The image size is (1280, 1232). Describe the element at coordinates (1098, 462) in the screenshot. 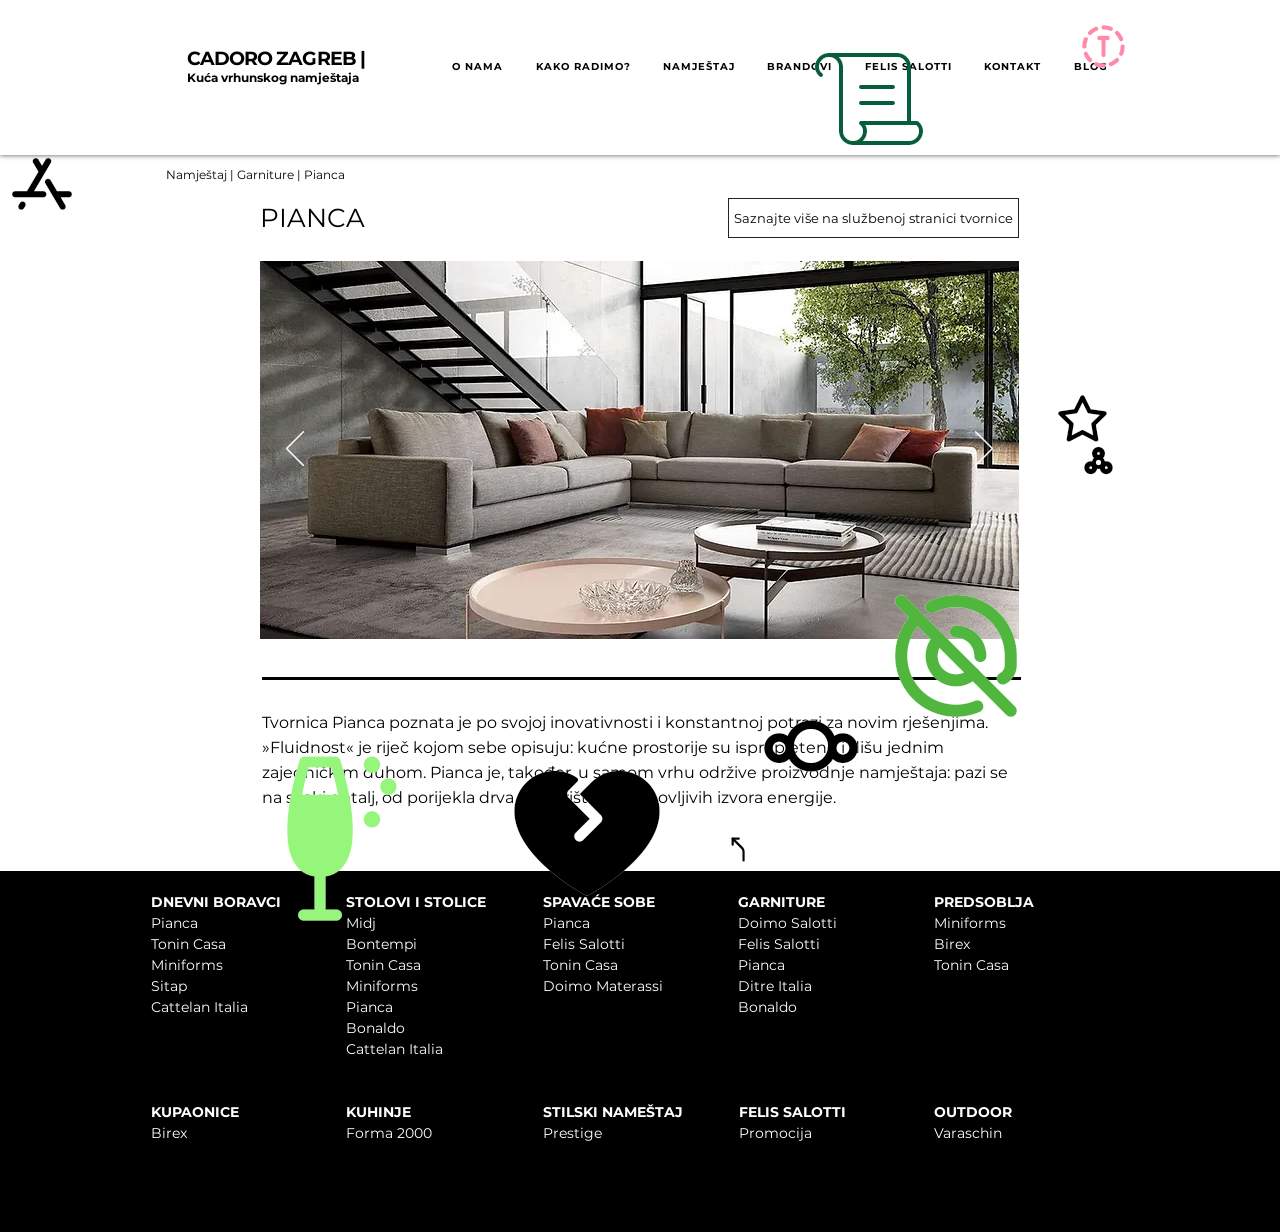

I see `fidget spinner toy or game icon` at that location.